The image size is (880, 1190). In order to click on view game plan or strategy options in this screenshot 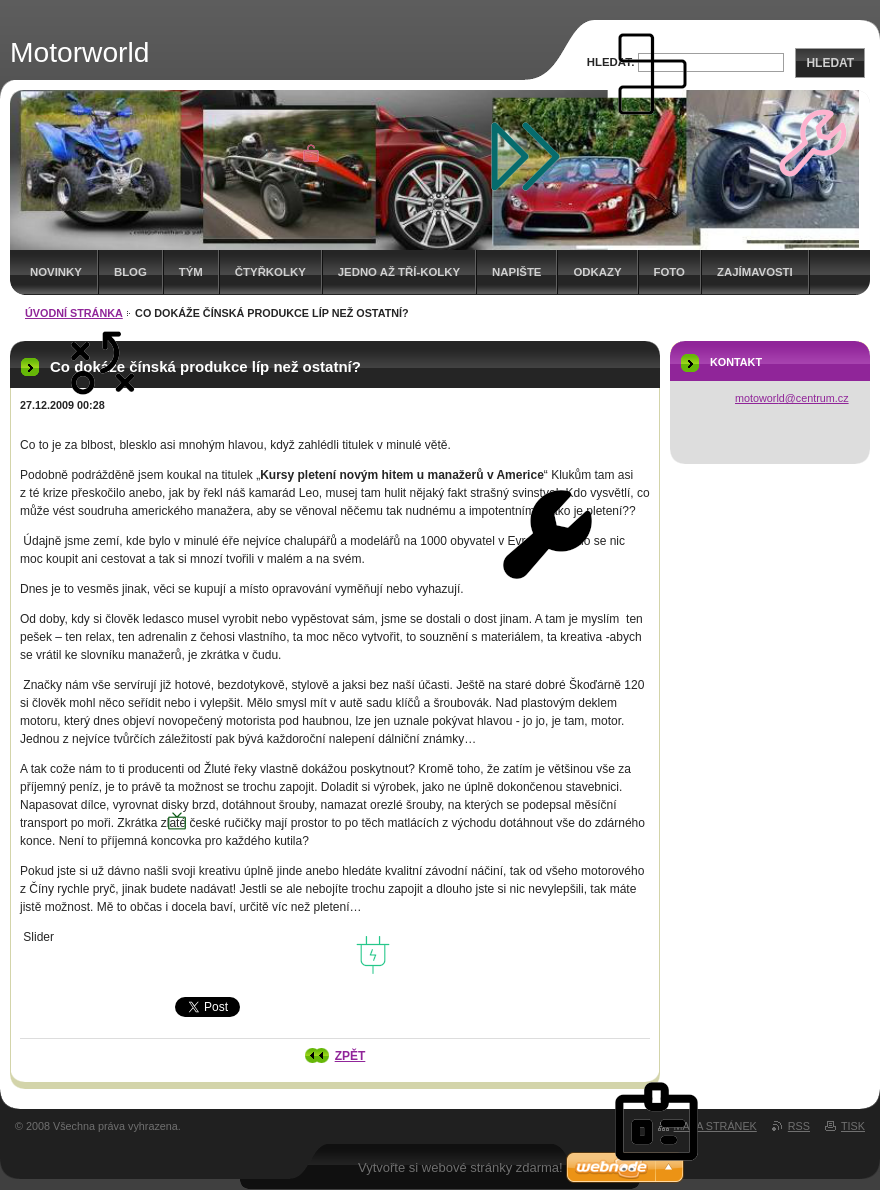, I will do `click(100, 363)`.